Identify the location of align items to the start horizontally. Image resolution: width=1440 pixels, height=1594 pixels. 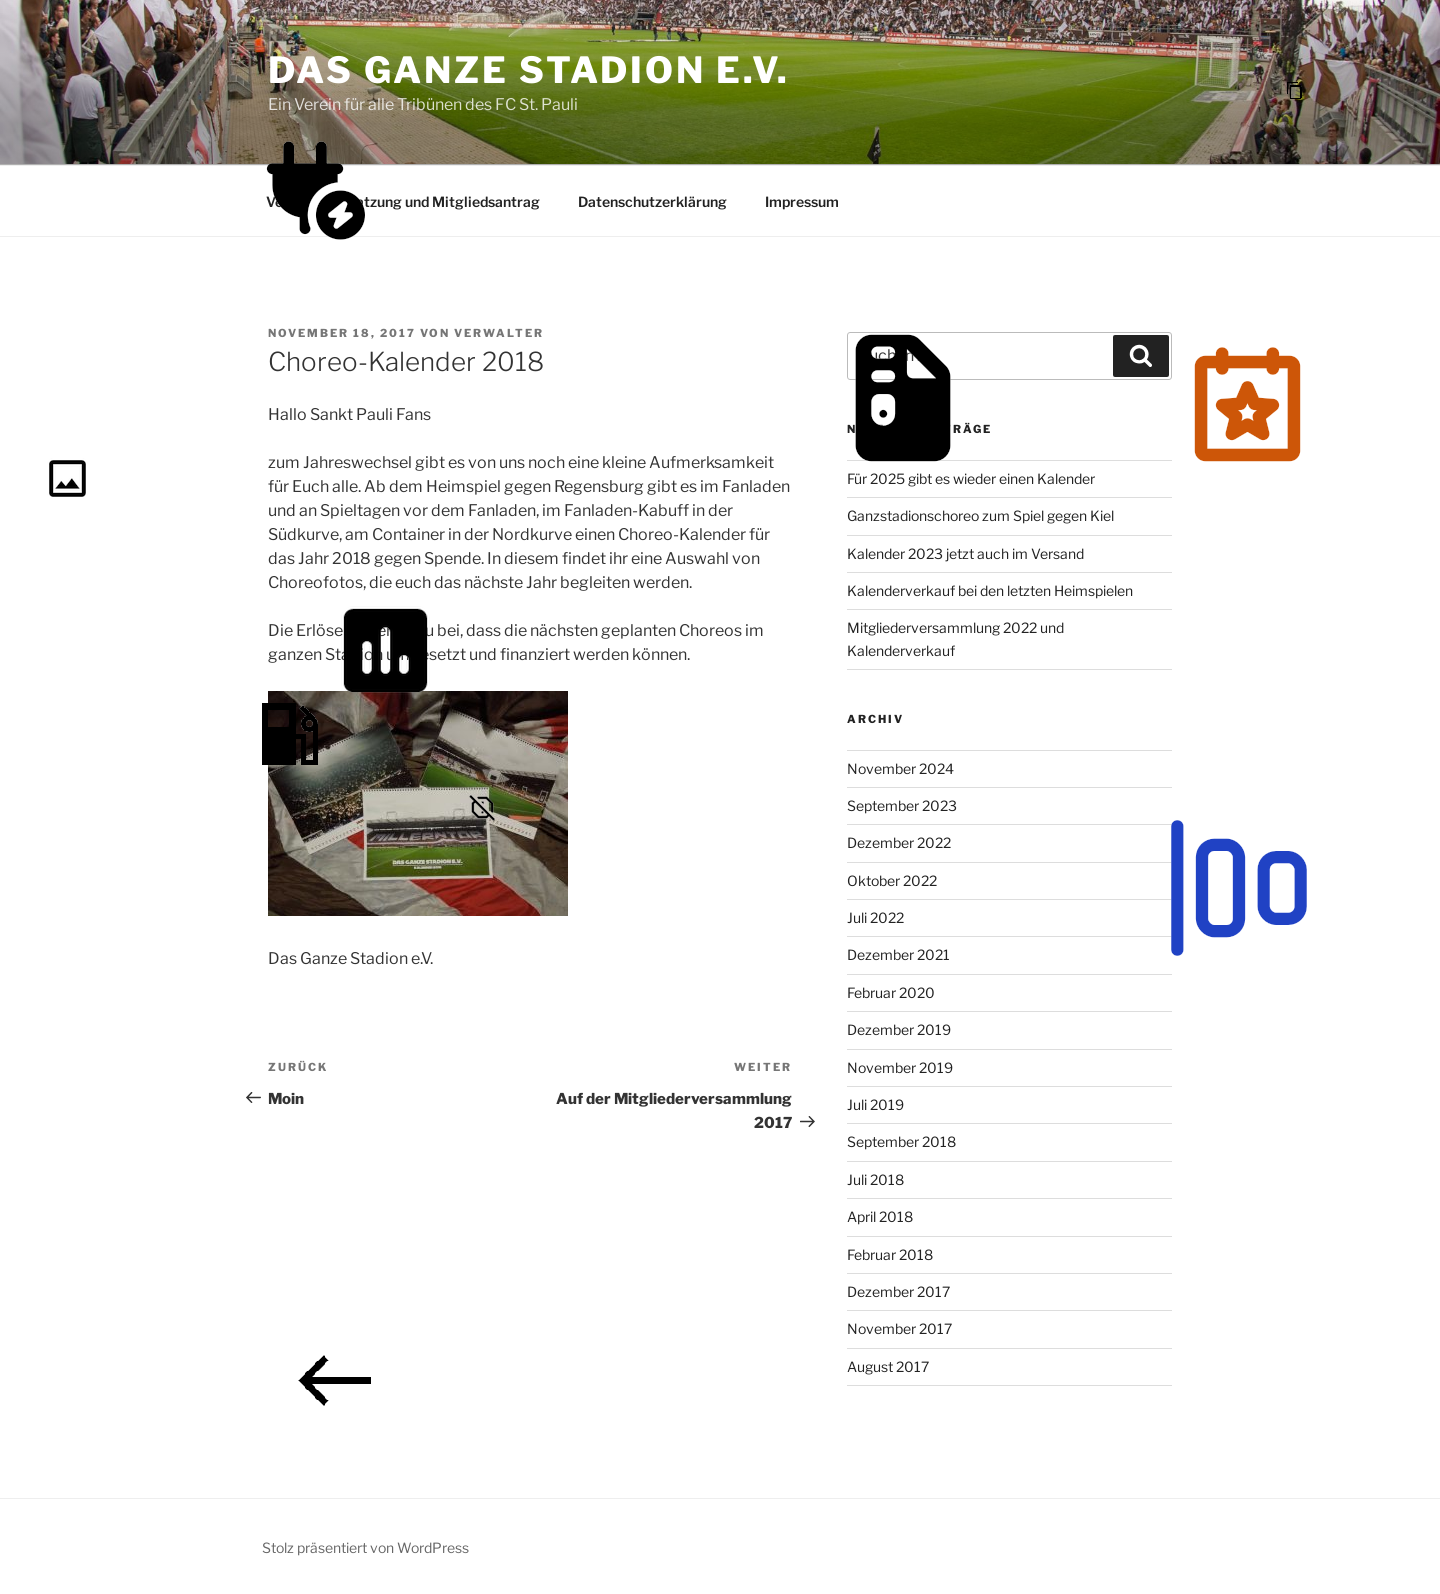
(1239, 888).